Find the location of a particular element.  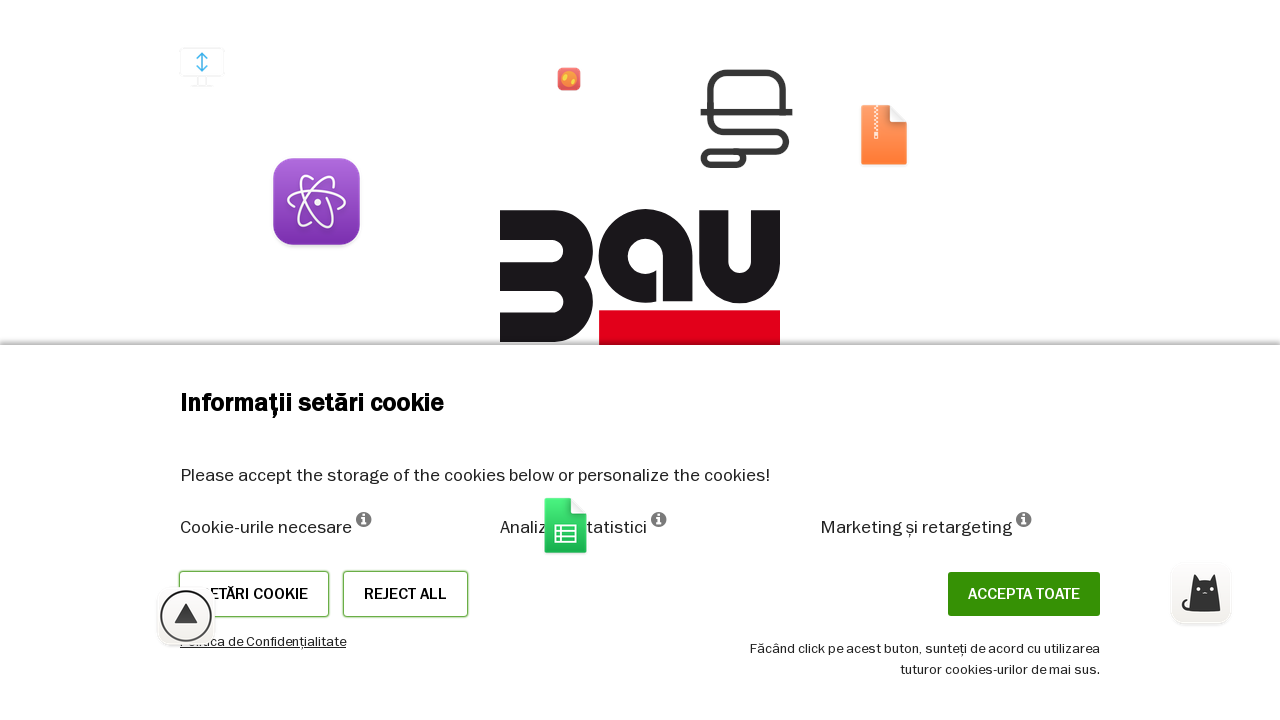

connect to a USB dock or hub is located at coordinates (746, 115).